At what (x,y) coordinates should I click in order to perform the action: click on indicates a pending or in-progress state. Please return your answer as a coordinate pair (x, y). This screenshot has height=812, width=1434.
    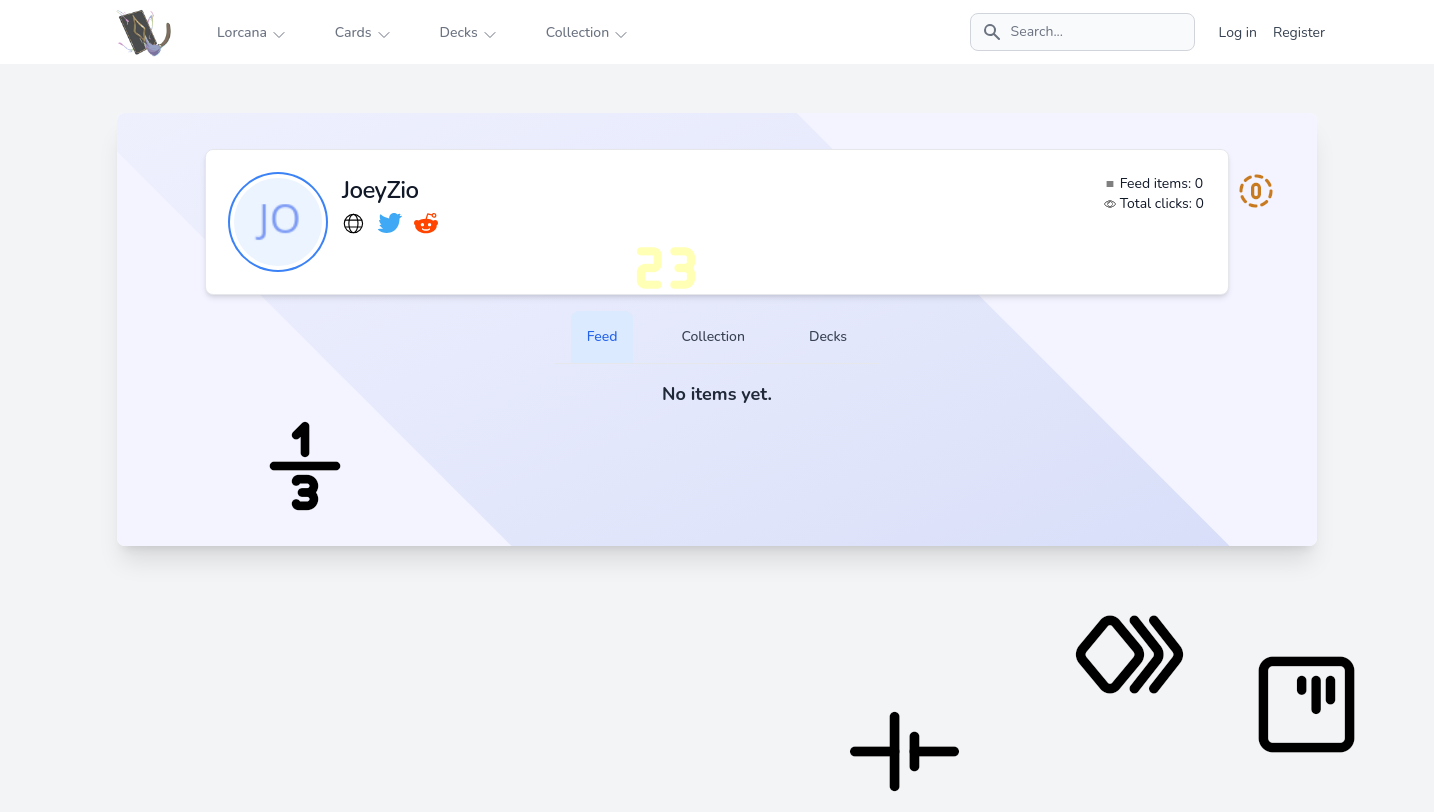
    Looking at the image, I should click on (1256, 191).